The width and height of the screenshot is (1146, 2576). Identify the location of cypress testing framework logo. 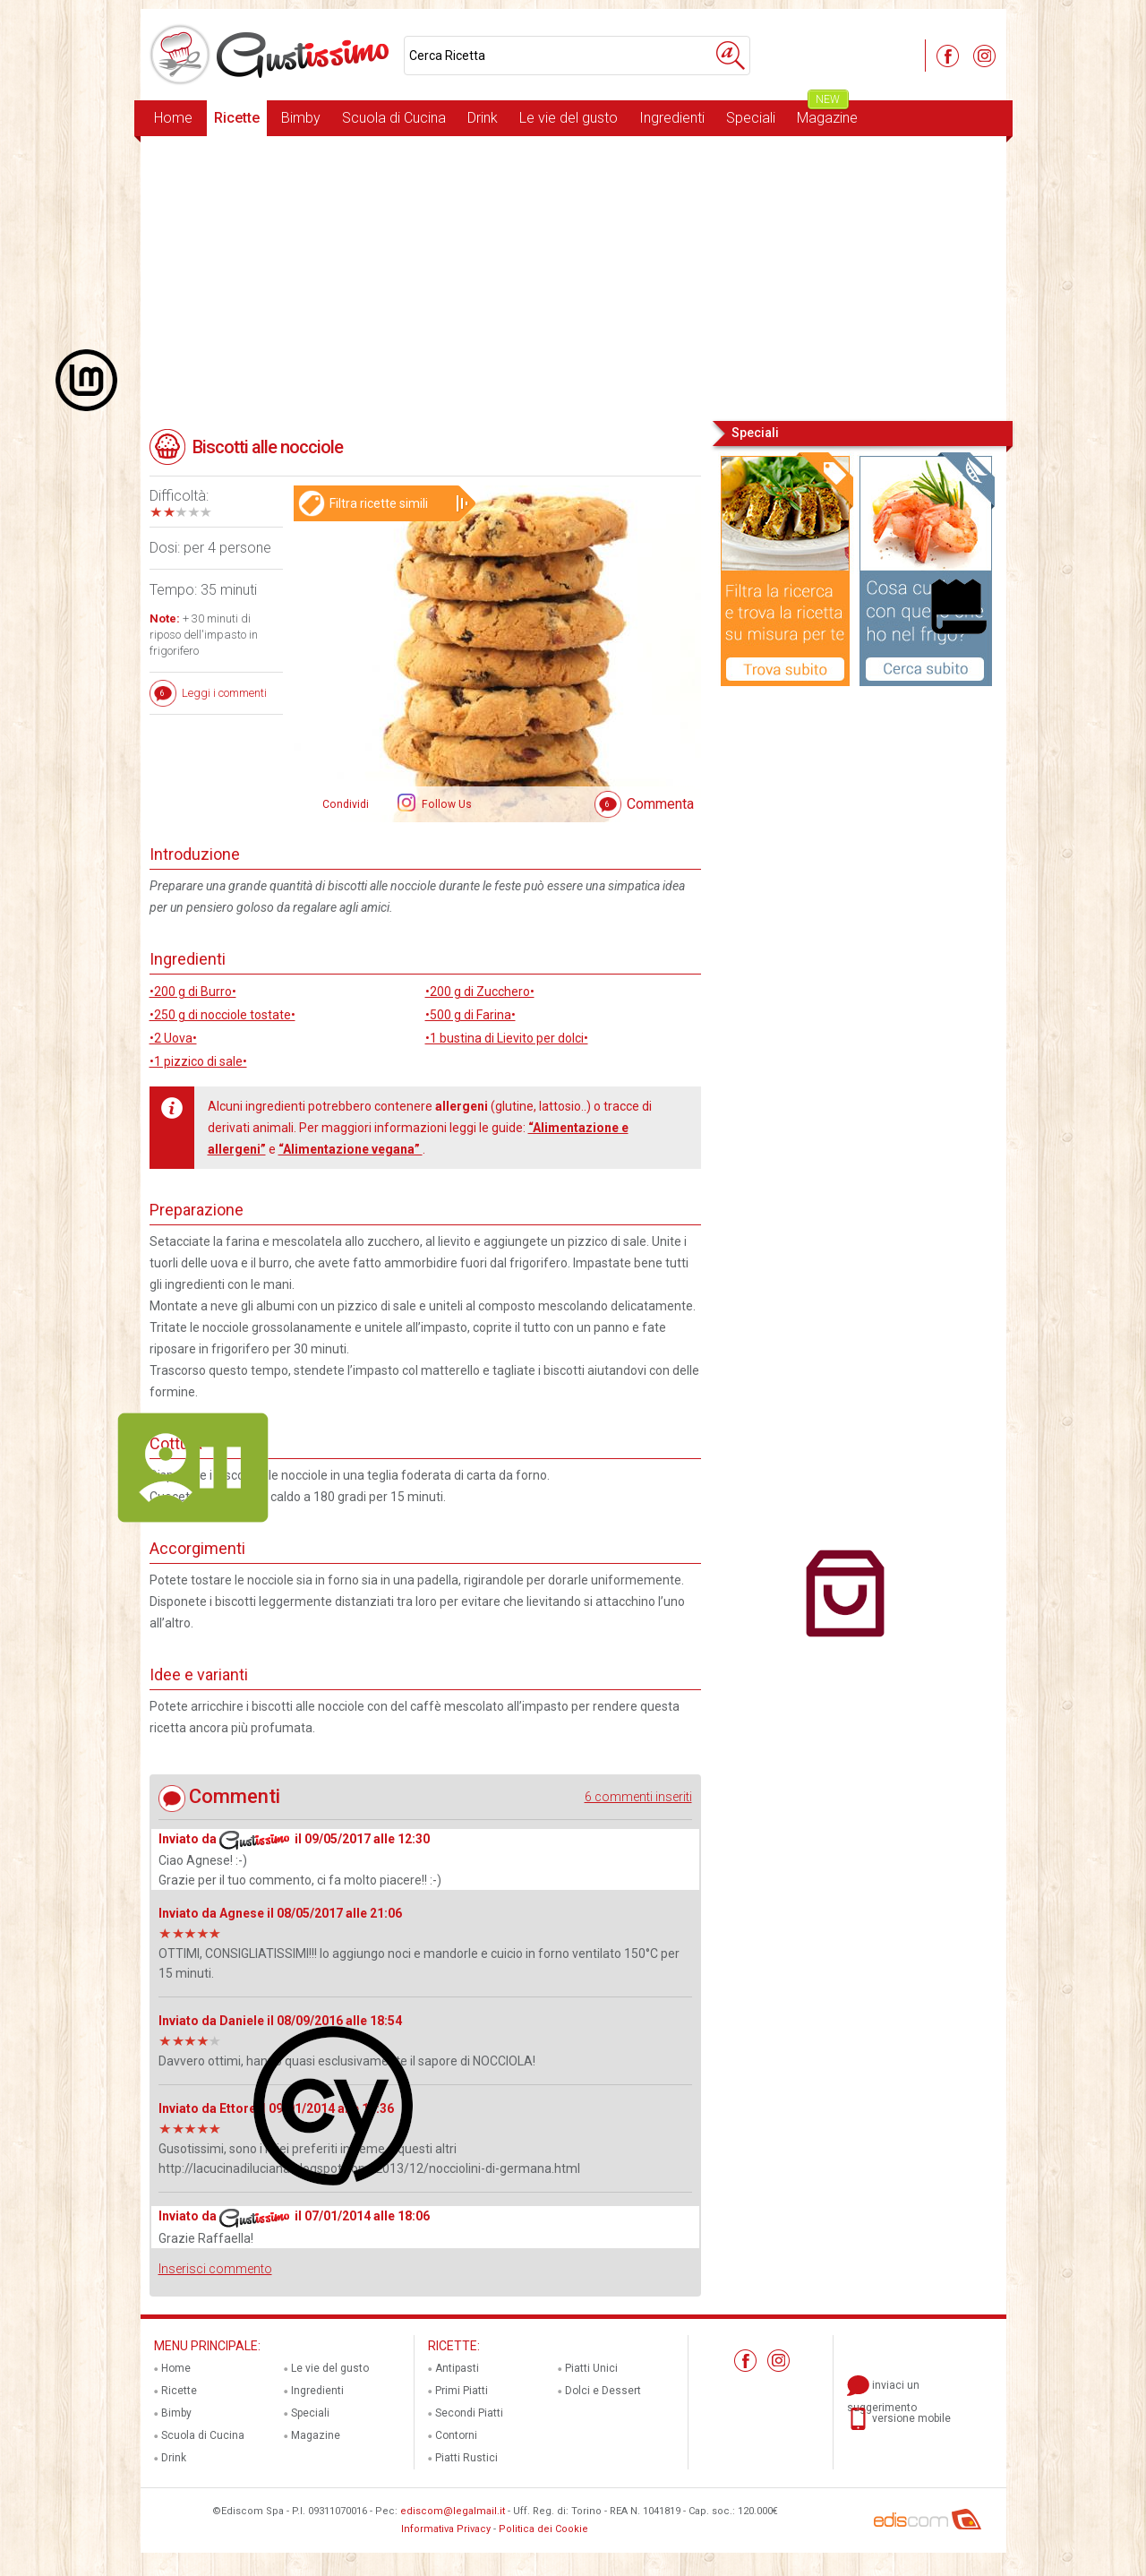
(333, 2106).